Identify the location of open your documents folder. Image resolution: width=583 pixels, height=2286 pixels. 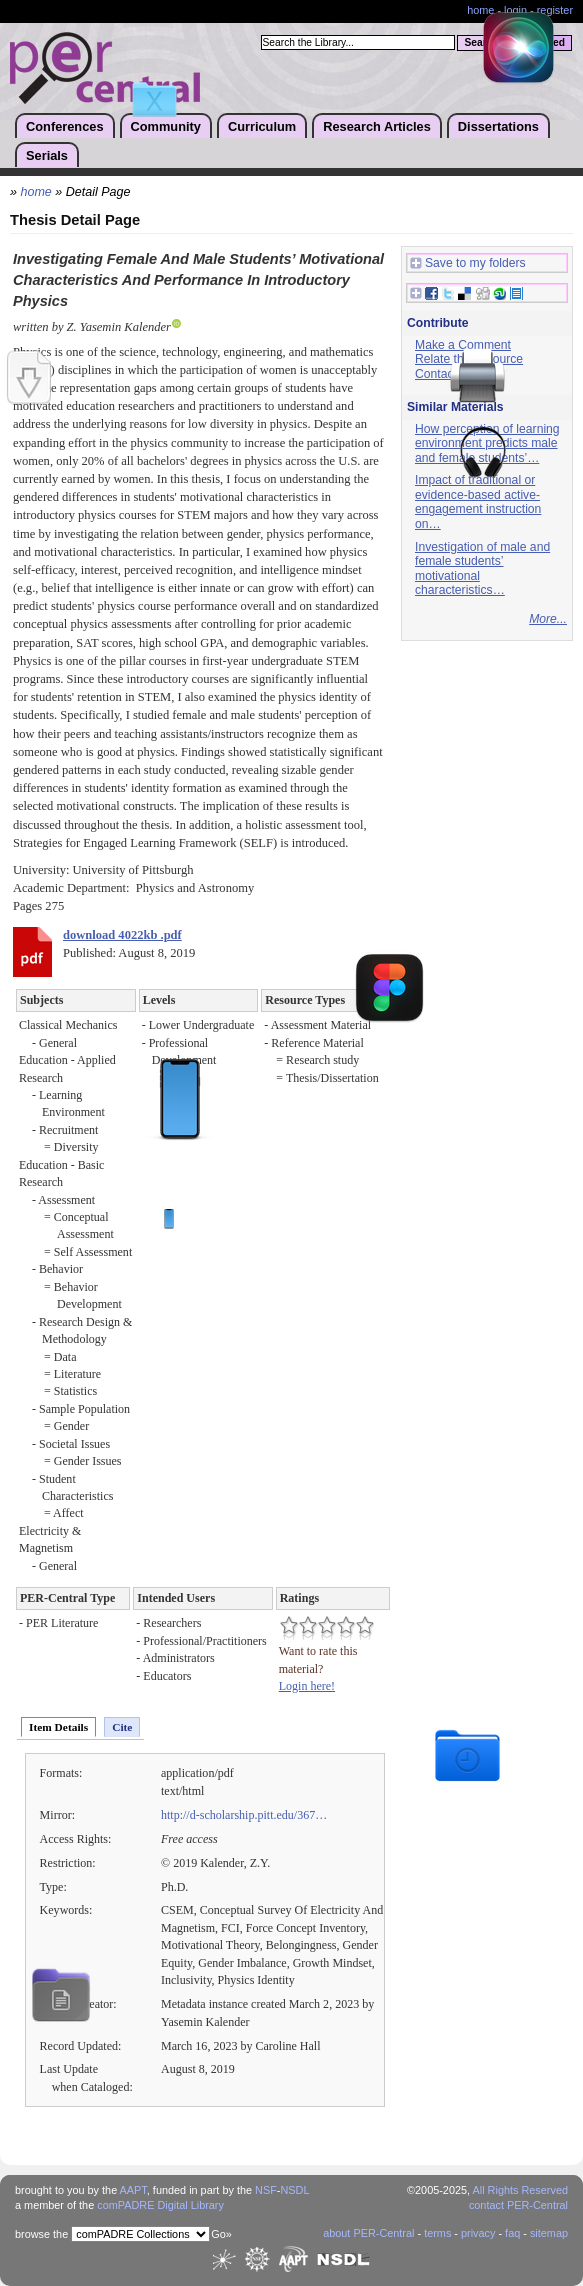
(61, 1995).